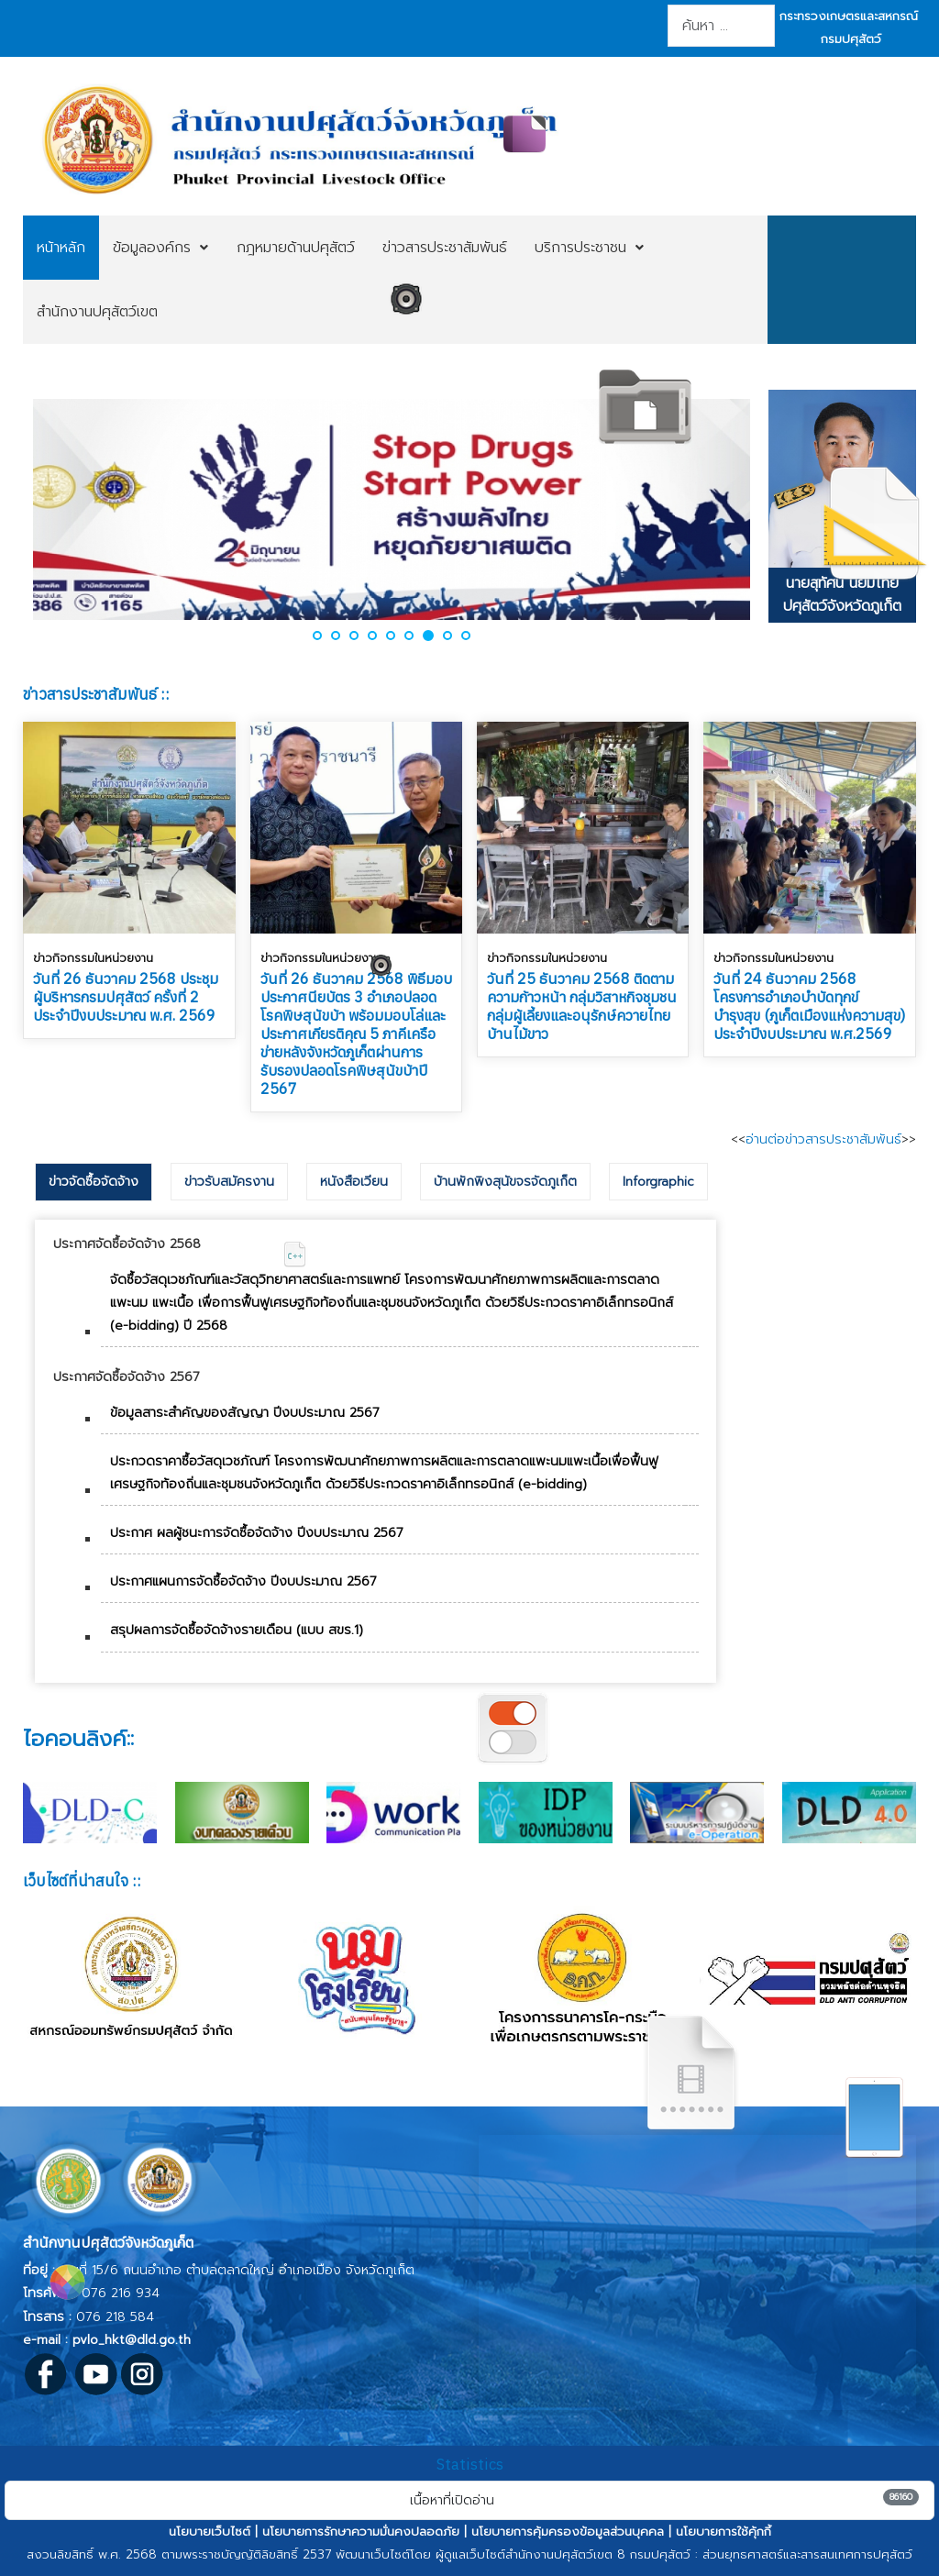  Describe the element at coordinates (67, 2282) in the screenshot. I see `open color management settings` at that location.